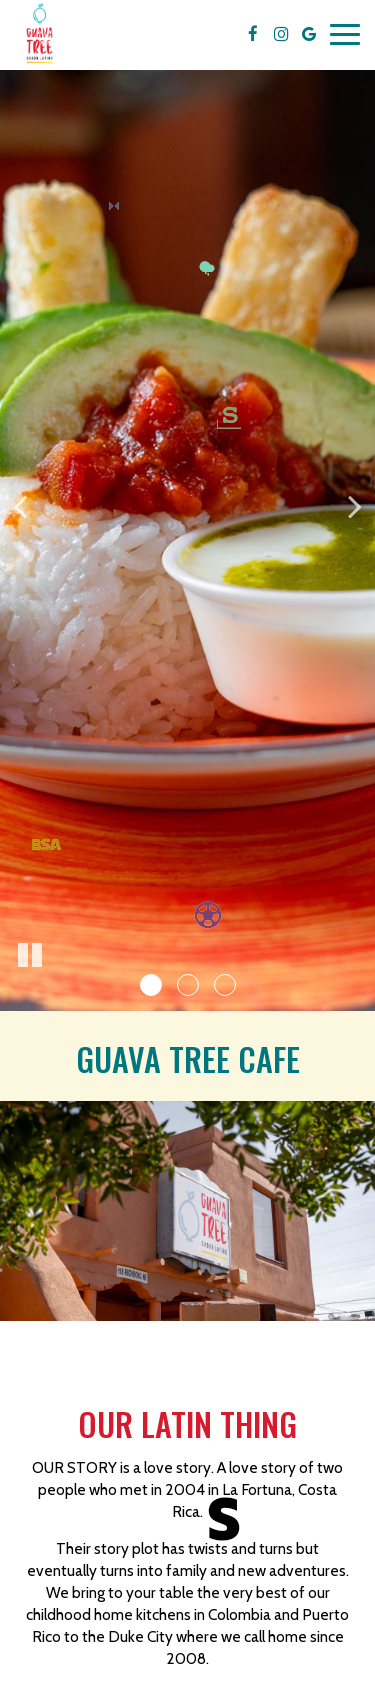  Describe the element at coordinates (46, 844) in the screenshot. I see `buysellads company logo` at that location.